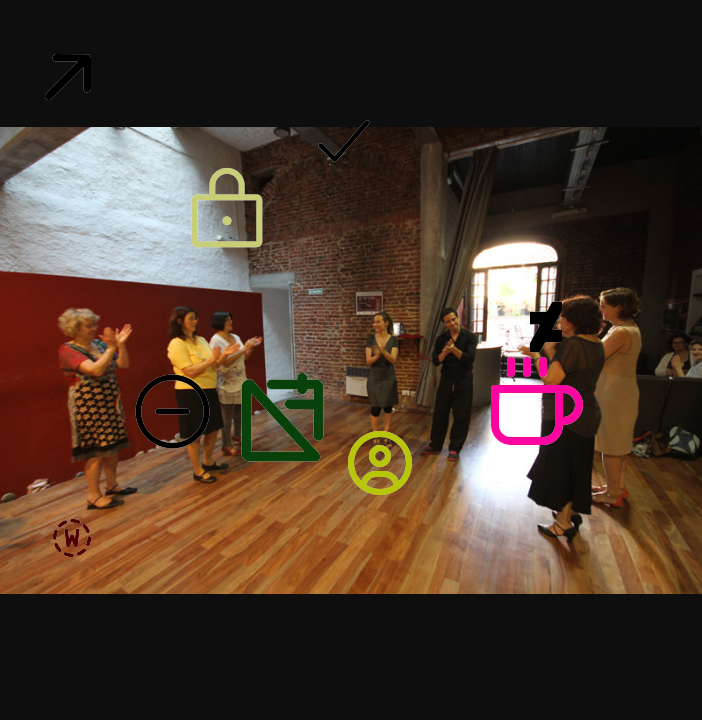  I want to click on indicates calendar or scheduling is disabled, so click(282, 420).